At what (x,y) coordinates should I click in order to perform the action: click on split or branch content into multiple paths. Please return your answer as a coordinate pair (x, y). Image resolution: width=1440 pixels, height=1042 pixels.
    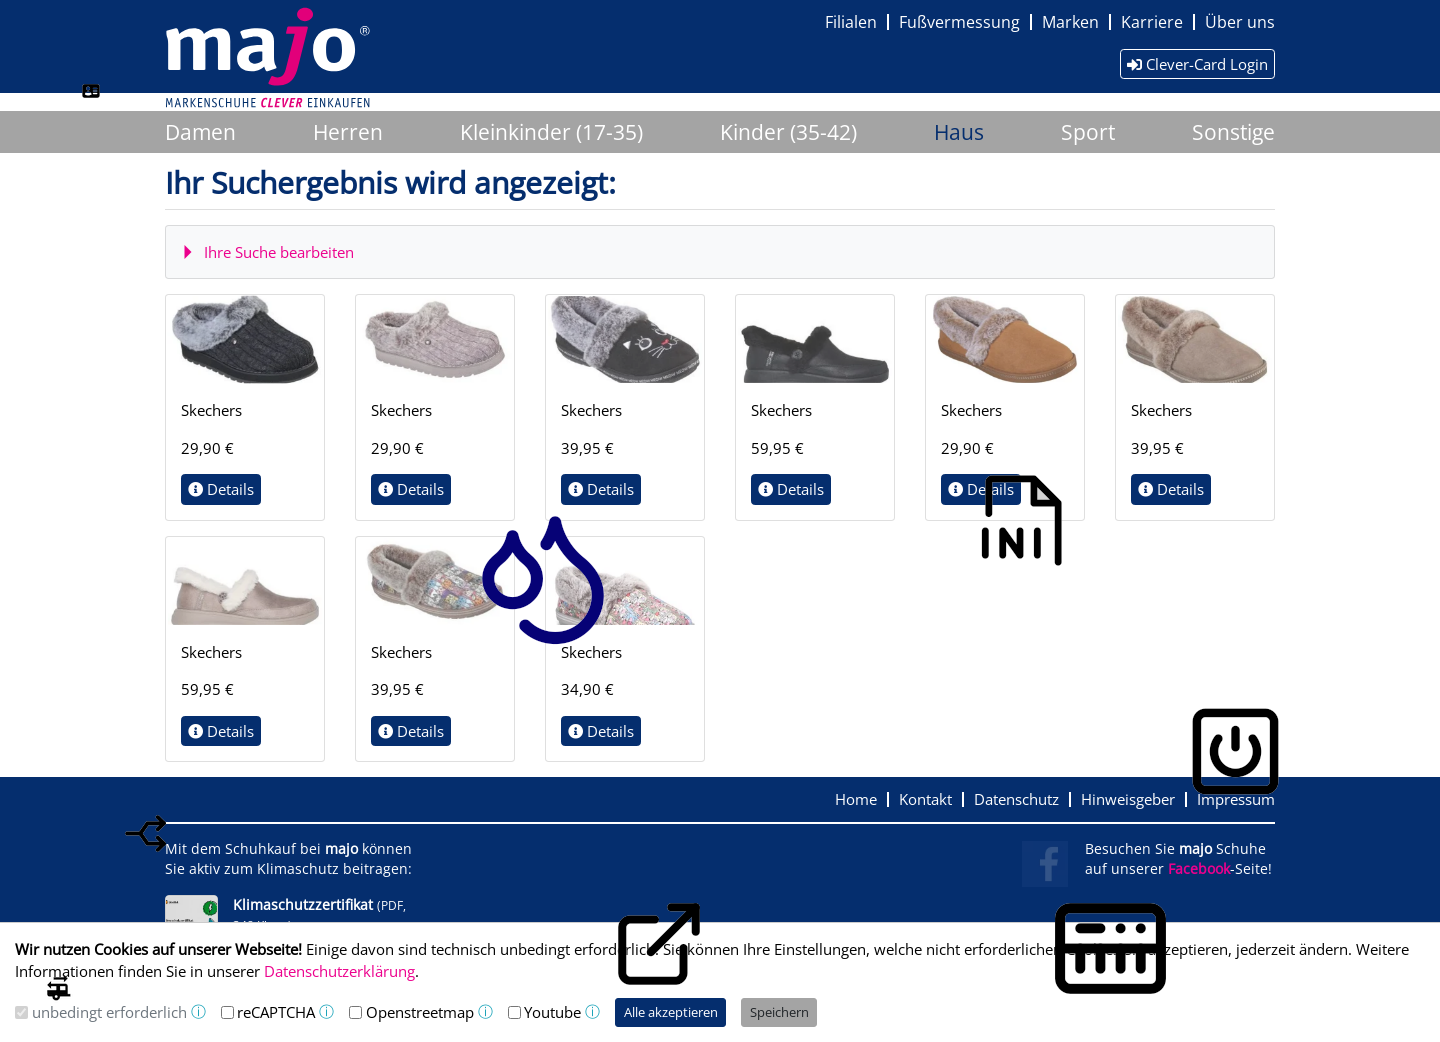
    Looking at the image, I should click on (145, 833).